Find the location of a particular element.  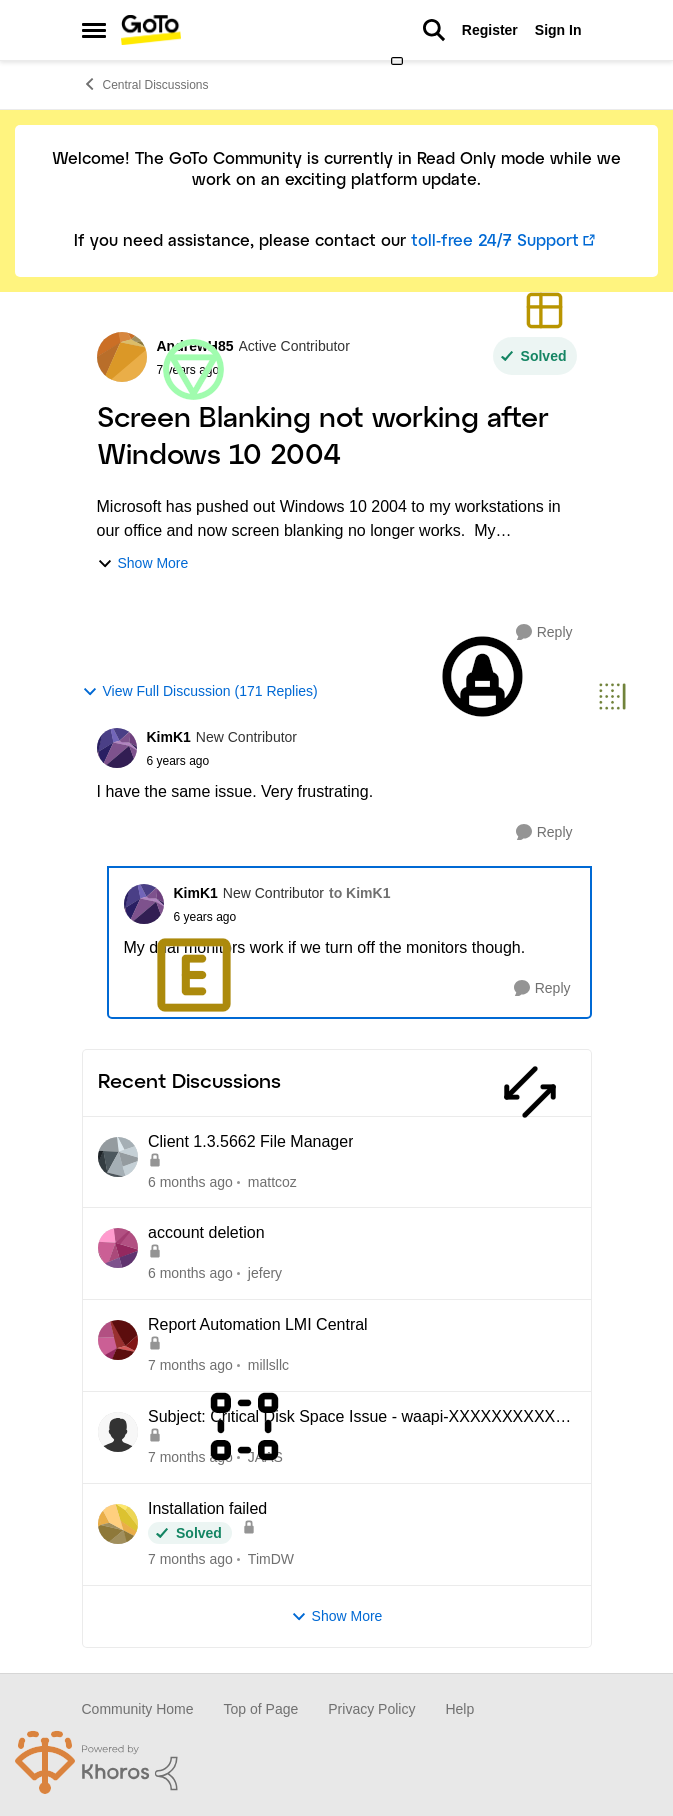

indicates explicit content warning is located at coordinates (194, 975).